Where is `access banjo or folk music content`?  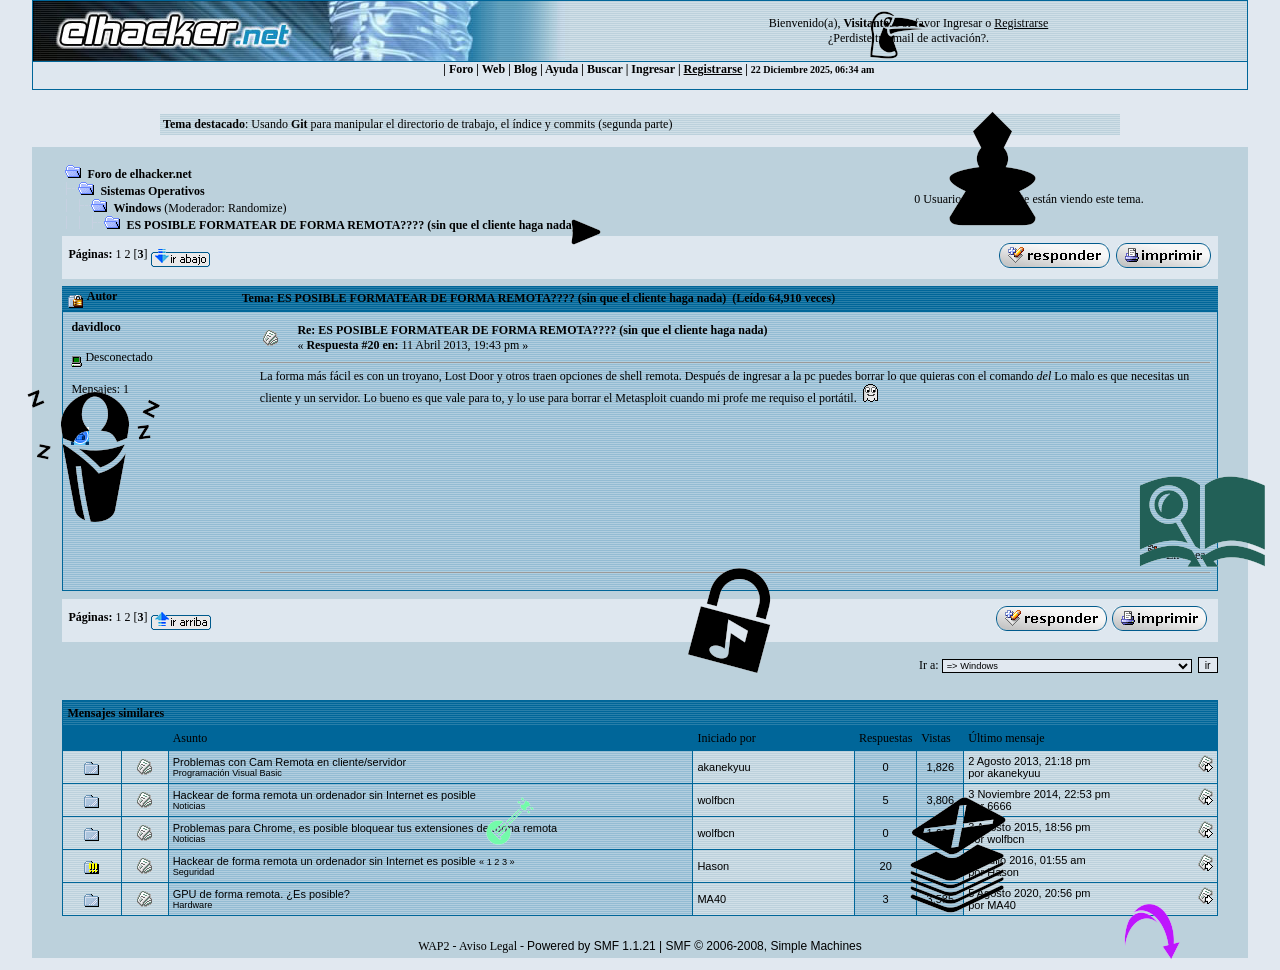 access banjo or folk music content is located at coordinates (510, 821).